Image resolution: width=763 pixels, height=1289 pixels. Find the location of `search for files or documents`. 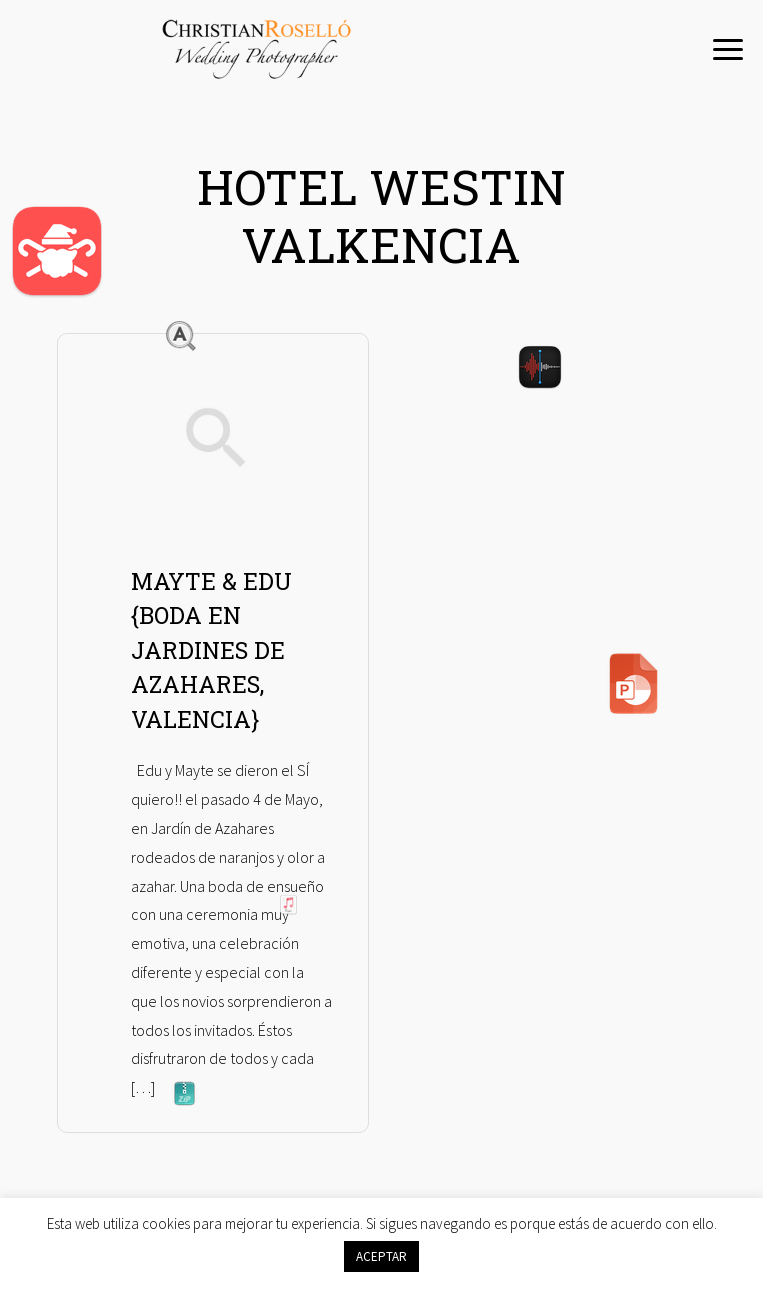

search for files or documents is located at coordinates (181, 336).